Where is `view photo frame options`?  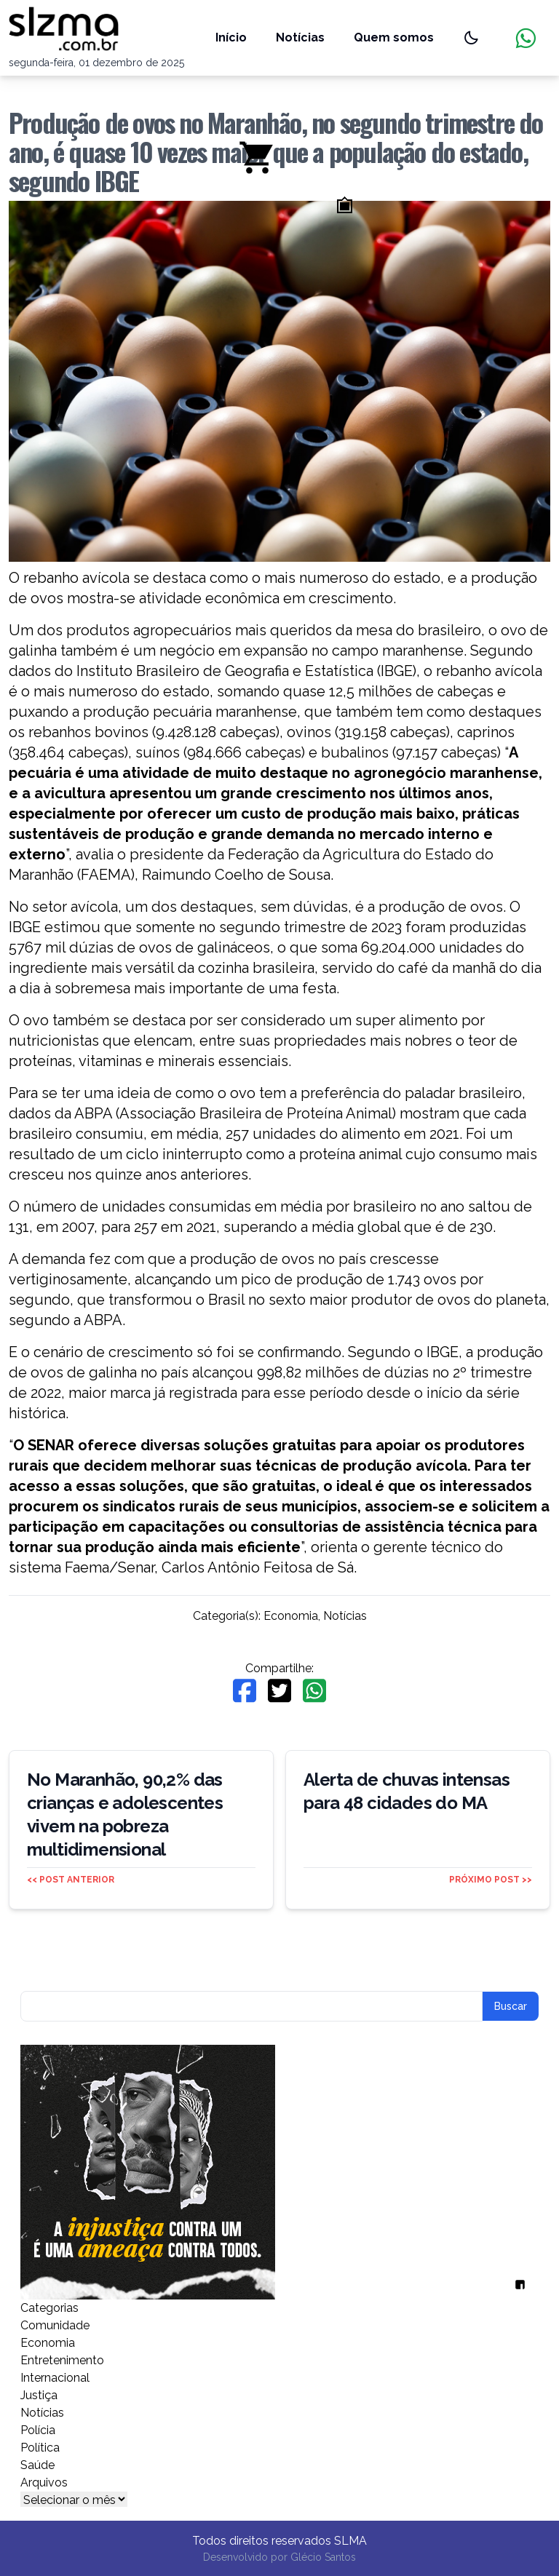 view photo frame options is located at coordinates (344, 205).